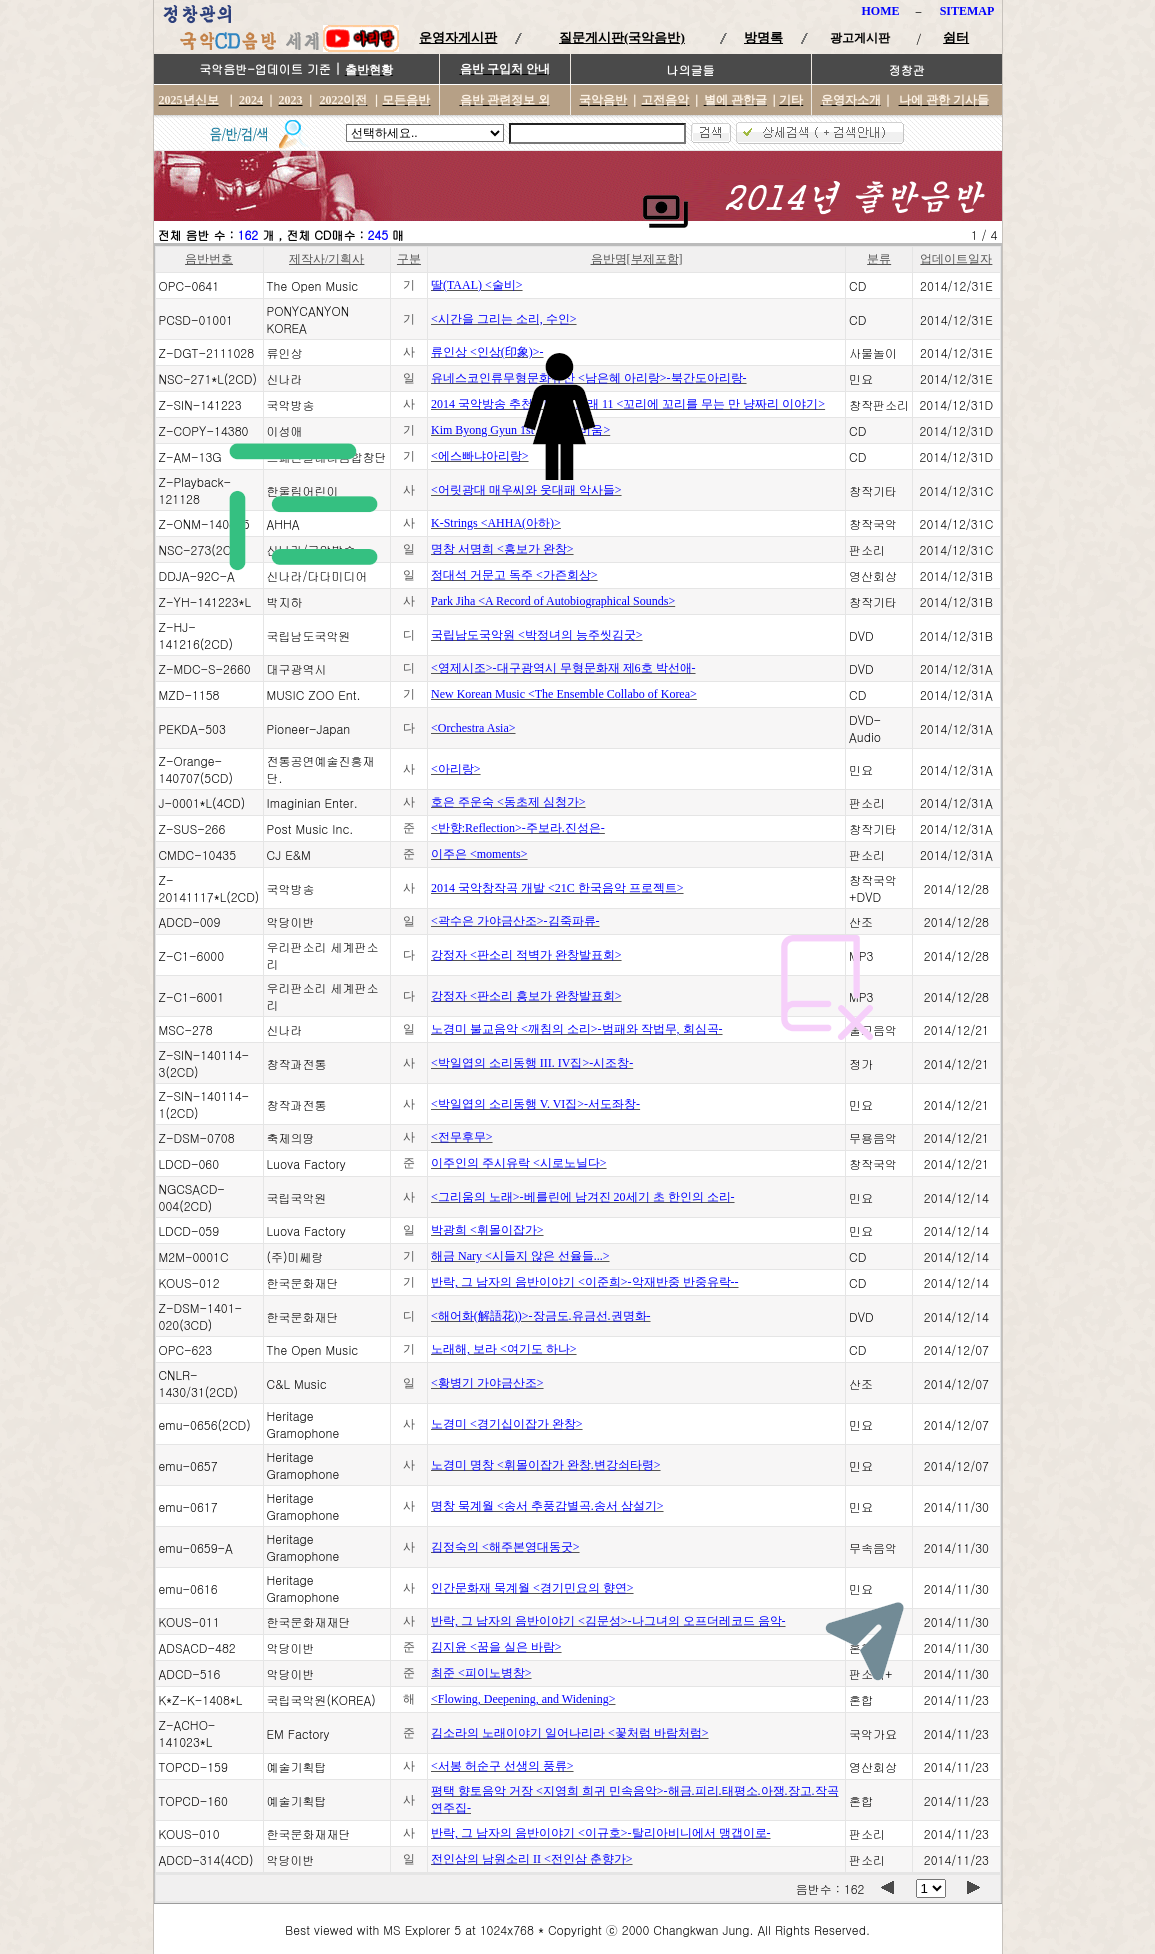  I want to click on indicates women's restroom or facilities, so click(559, 416).